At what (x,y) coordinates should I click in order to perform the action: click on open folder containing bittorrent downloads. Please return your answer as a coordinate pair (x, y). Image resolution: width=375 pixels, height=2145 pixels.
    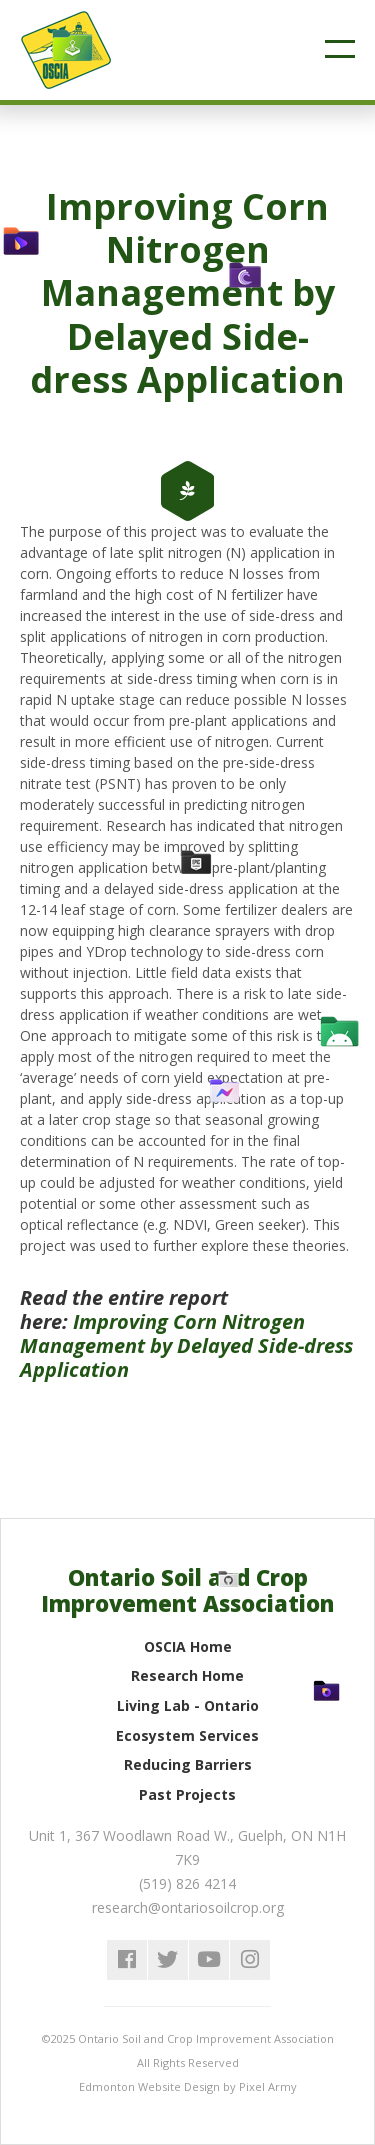
    Looking at the image, I should click on (245, 276).